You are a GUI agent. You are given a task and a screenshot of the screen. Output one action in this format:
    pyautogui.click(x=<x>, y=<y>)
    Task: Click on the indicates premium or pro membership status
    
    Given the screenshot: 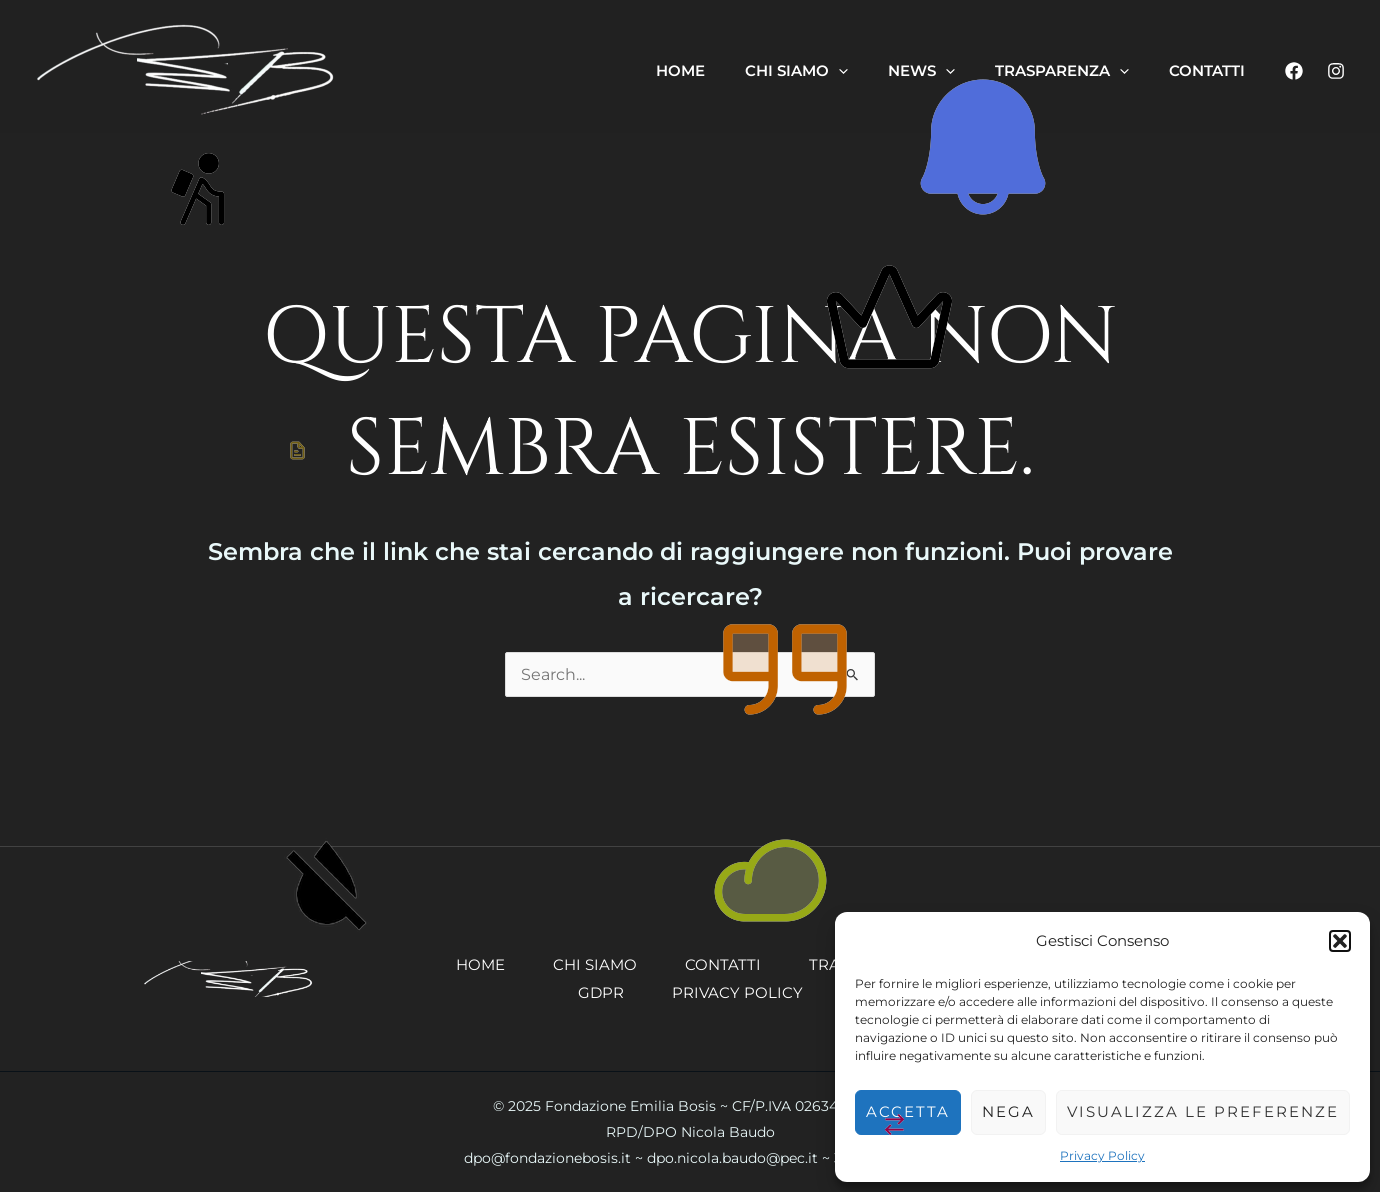 What is the action you would take?
    pyautogui.click(x=889, y=323)
    